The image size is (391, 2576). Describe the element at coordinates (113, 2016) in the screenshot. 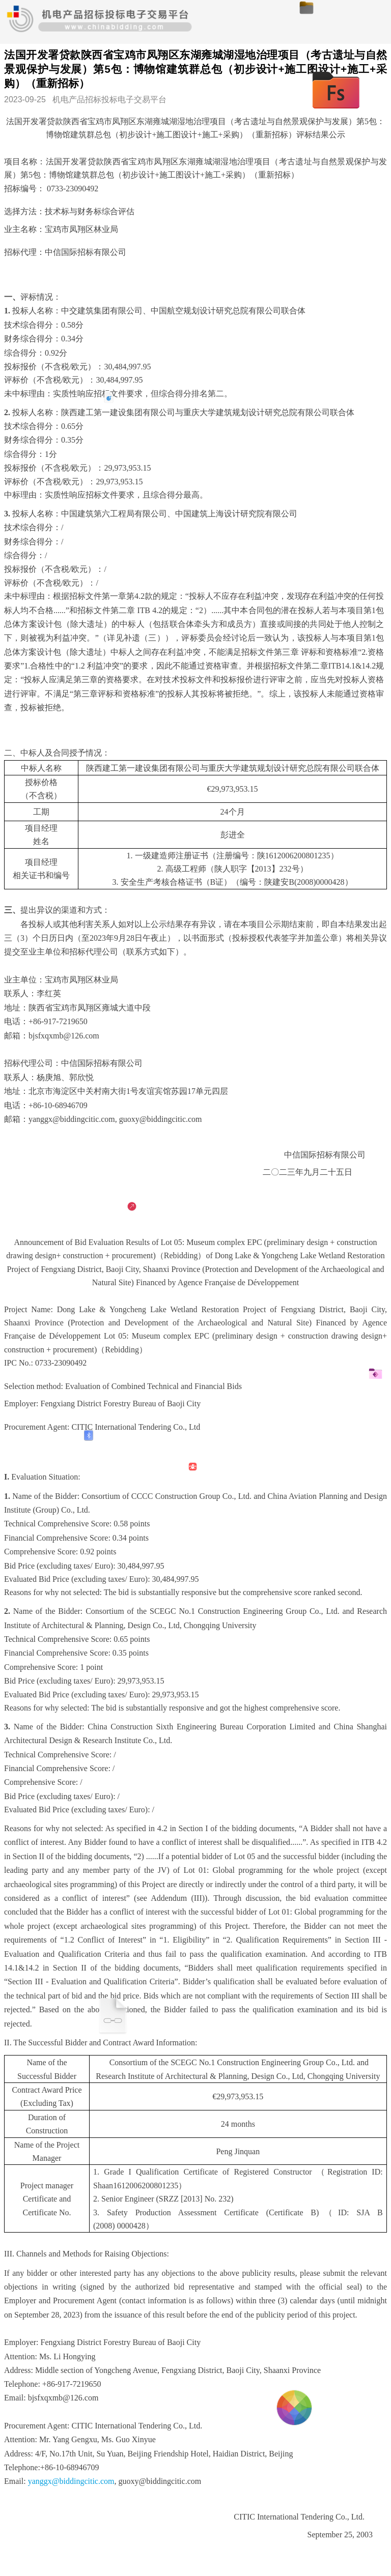

I see `a windows shortcut file (.lnk)` at that location.